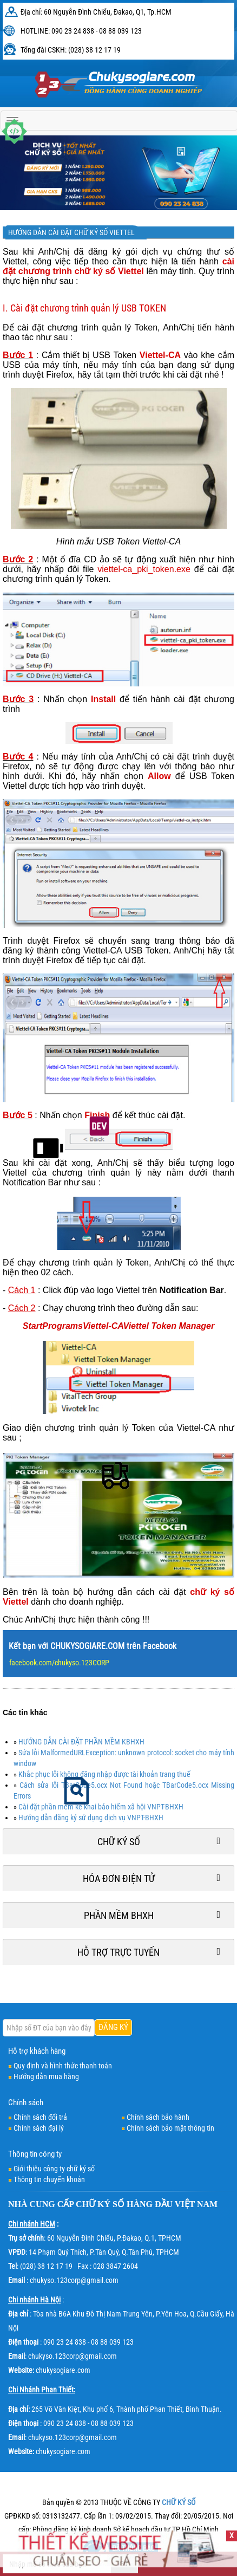 The width and height of the screenshot is (237, 2576). Describe the element at coordinates (115, 1476) in the screenshot. I see `order food delivery` at that location.